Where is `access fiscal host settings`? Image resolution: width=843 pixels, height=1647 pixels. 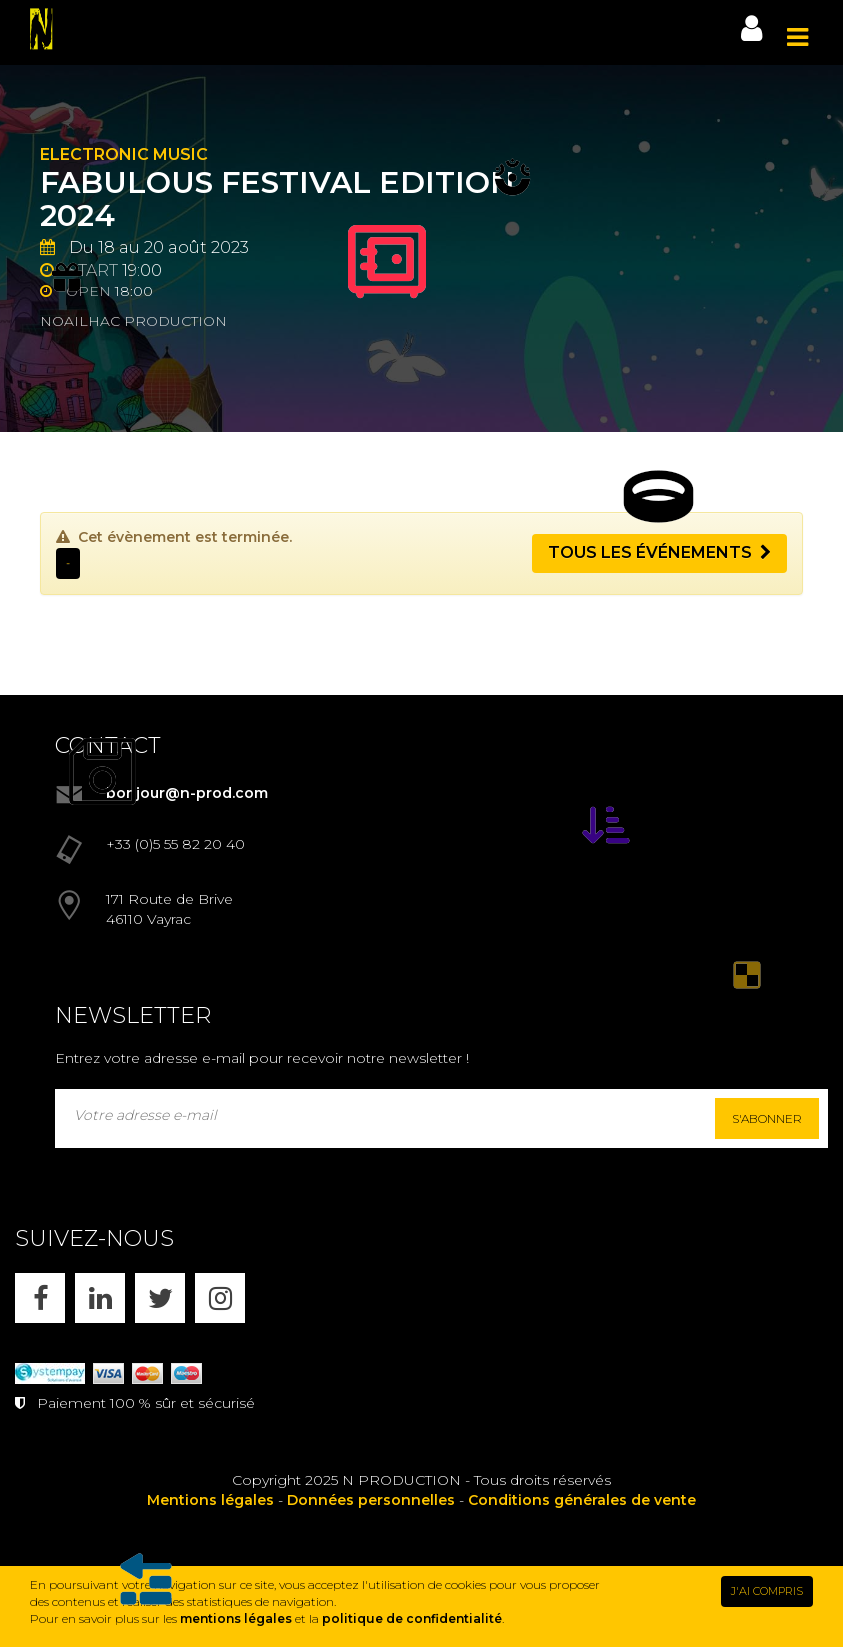
access fiscal host settings is located at coordinates (387, 264).